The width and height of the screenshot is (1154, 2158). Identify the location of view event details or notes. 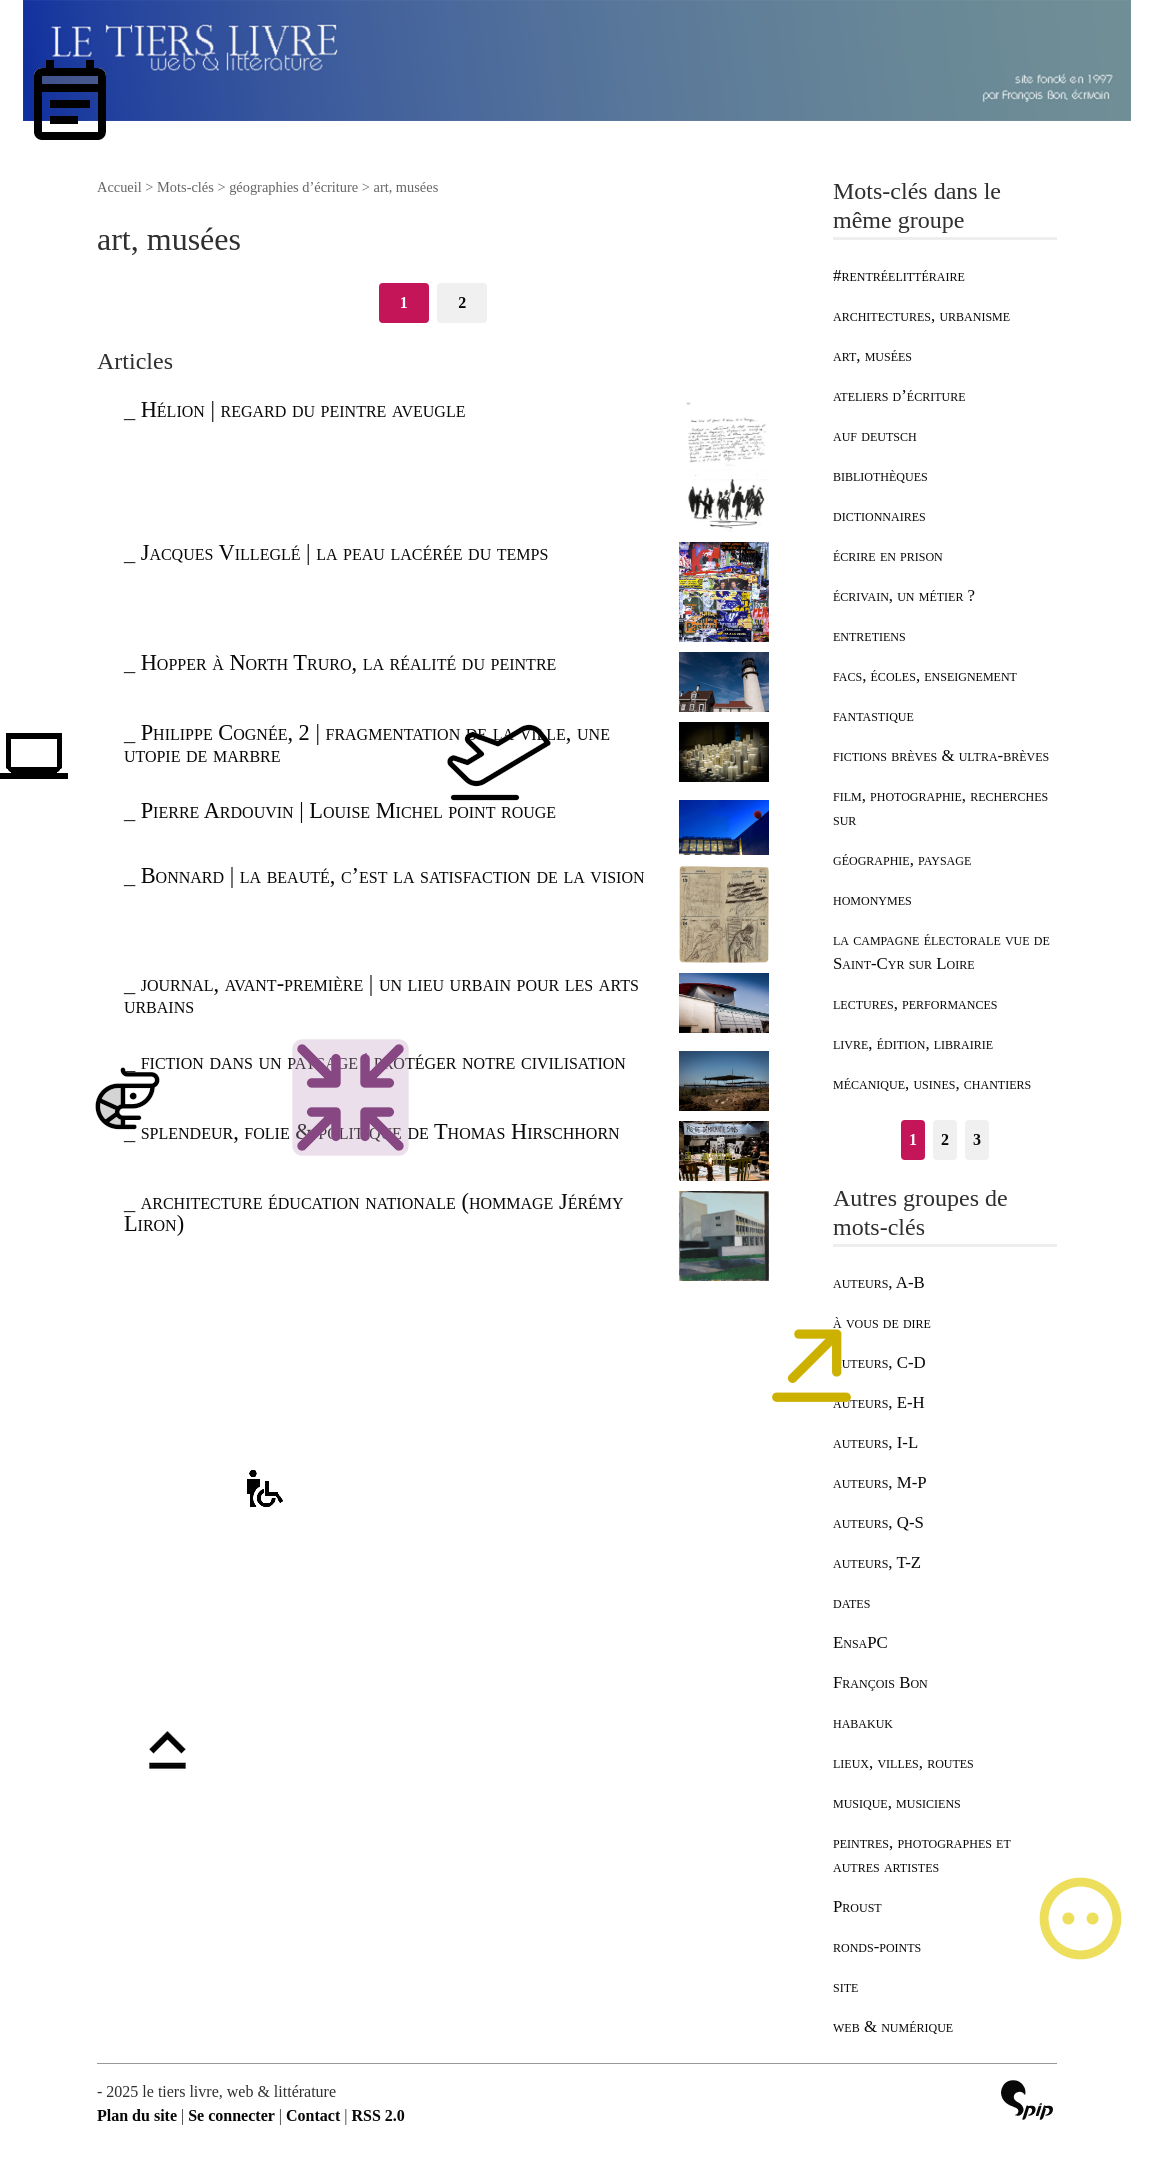
(70, 104).